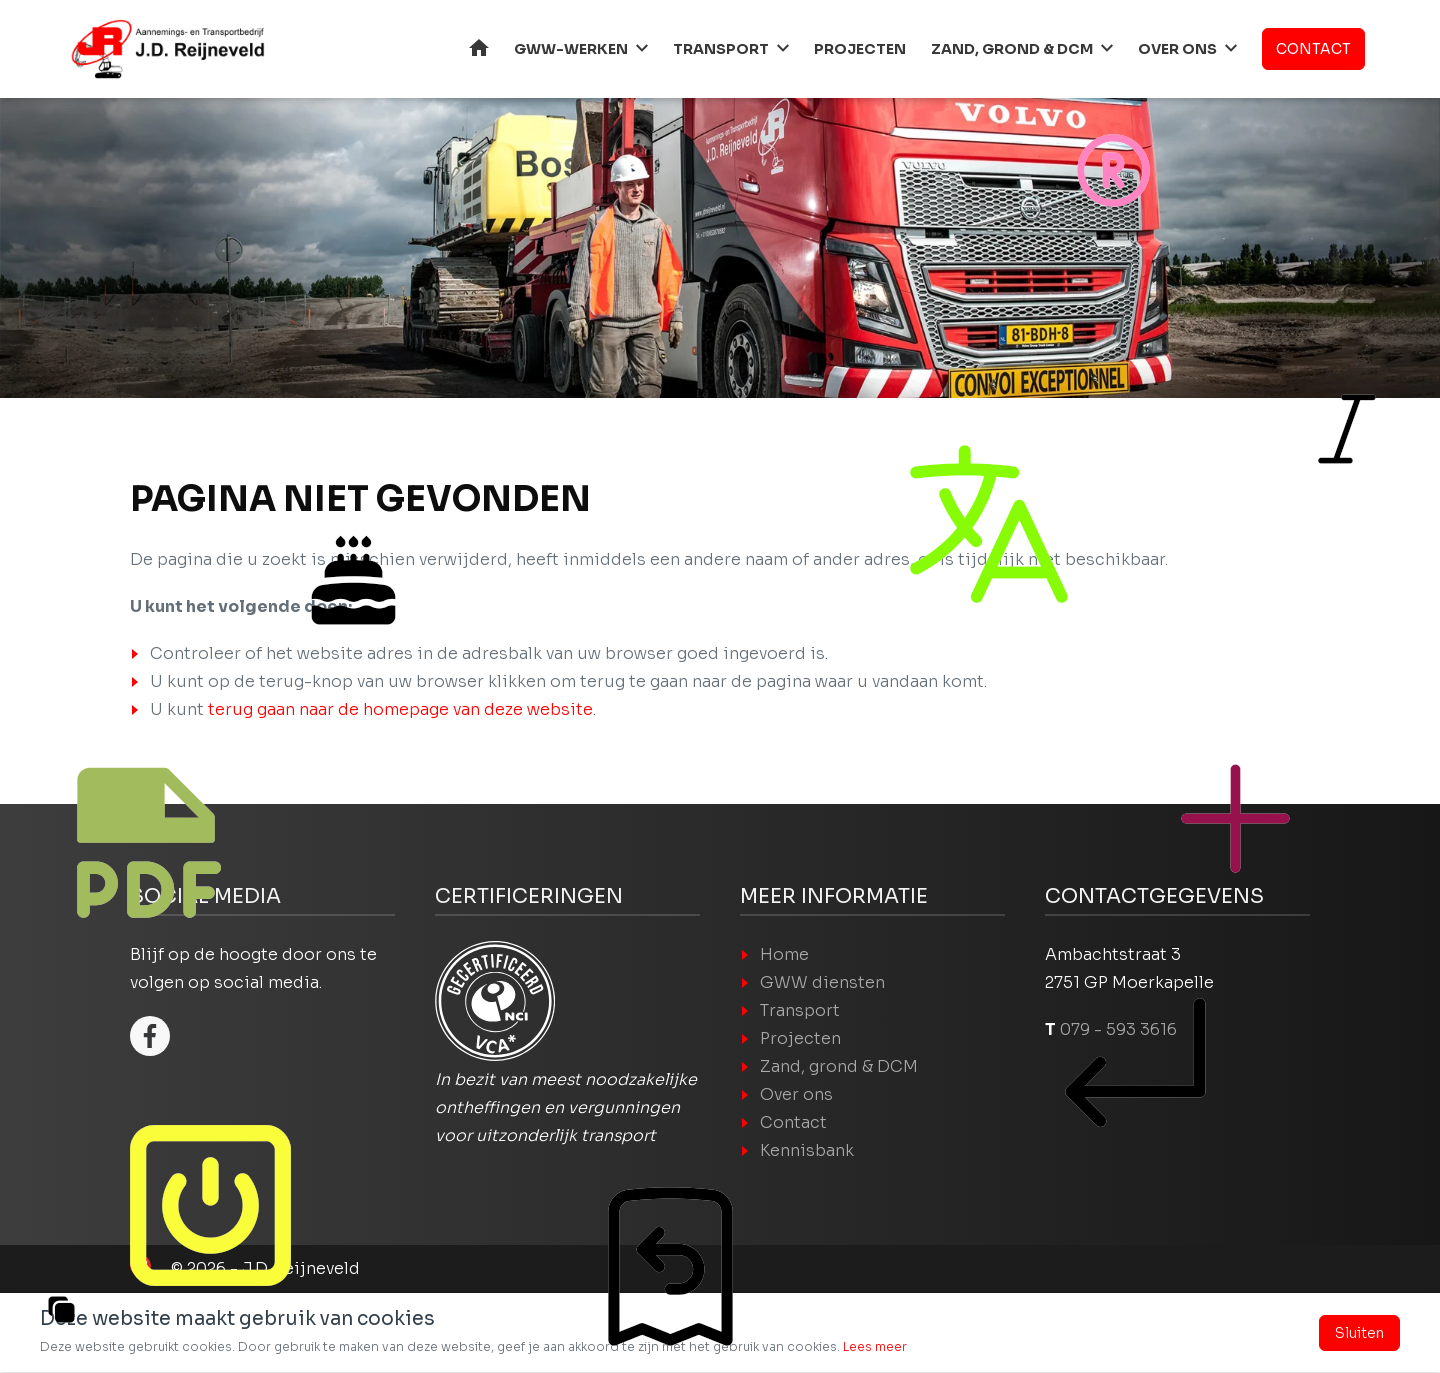 This screenshot has height=1373, width=1440. I want to click on indicates registered trademark symbol, so click(1113, 170).